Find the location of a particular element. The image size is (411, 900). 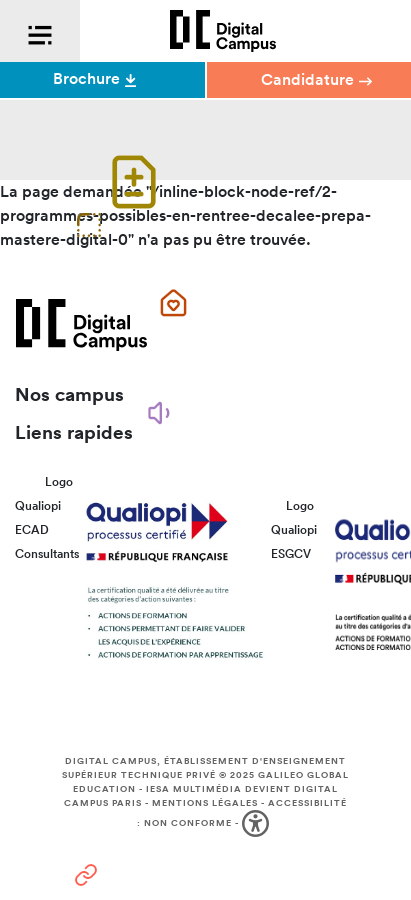

access your favorite or loved home is located at coordinates (173, 303).